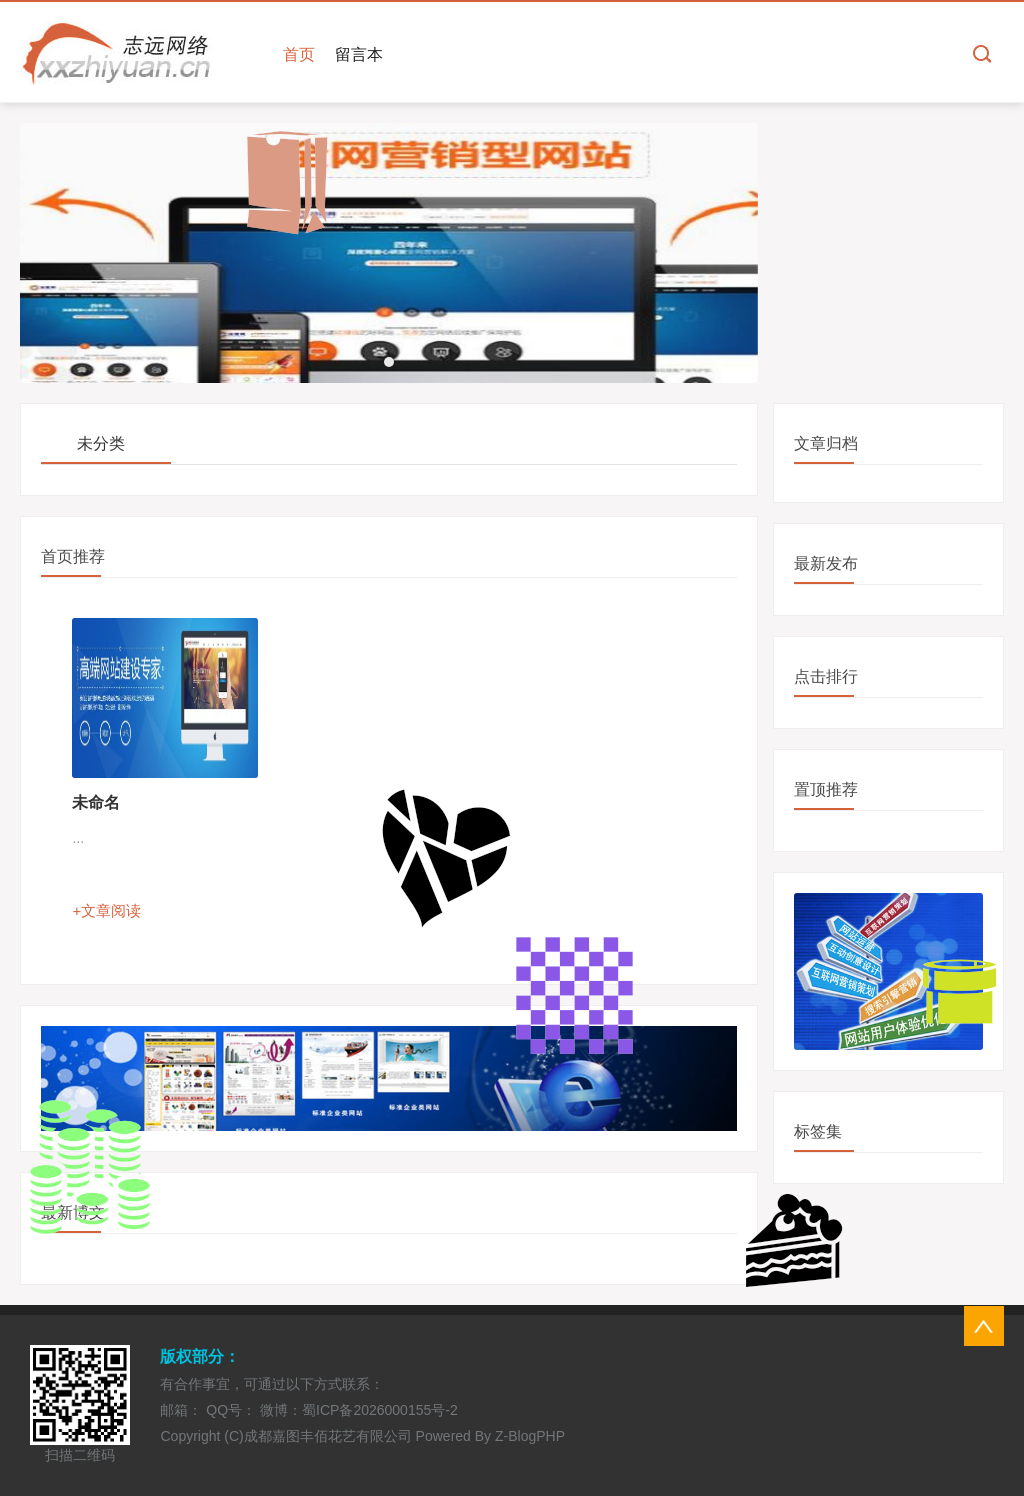 This screenshot has width=1024, height=1496. What do you see at coordinates (445, 858) in the screenshot?
I see `indicates a broken heart or heartbreak status` at bounding box center [445, 858].